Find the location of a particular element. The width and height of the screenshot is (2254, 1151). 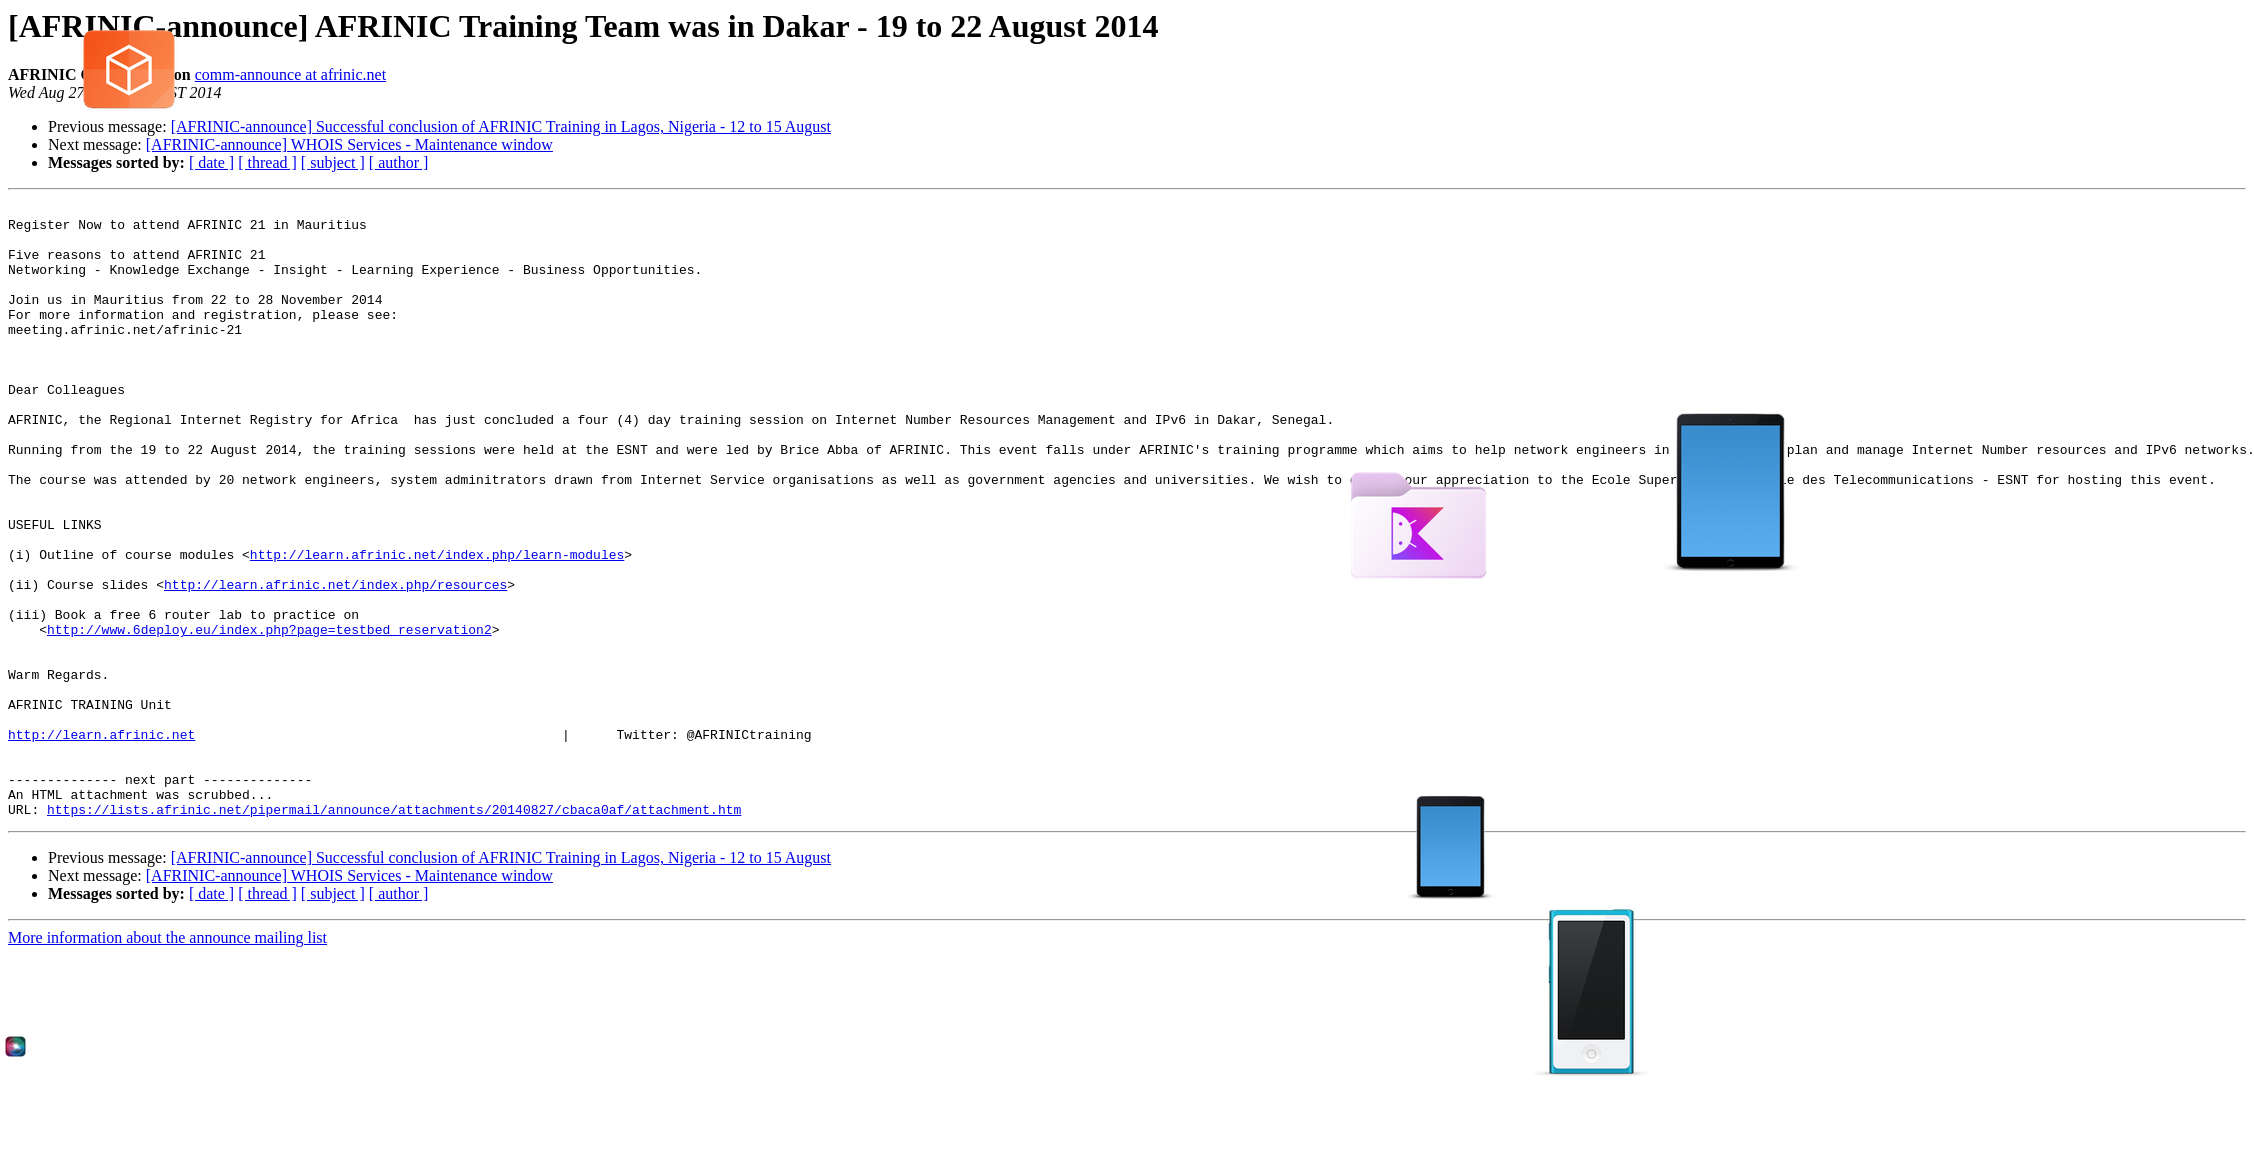

open a 3D model file in OBJ format is located at coordinates (129, 66).